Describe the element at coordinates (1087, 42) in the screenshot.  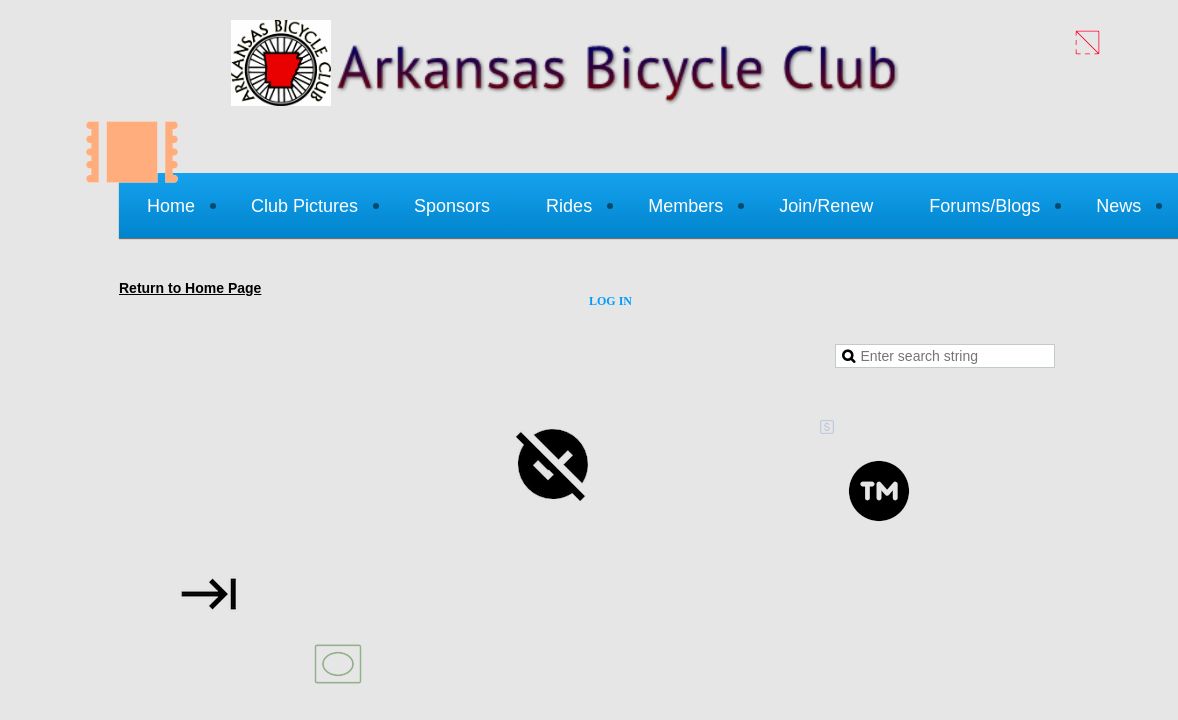
I see `invert current selection` at that location.